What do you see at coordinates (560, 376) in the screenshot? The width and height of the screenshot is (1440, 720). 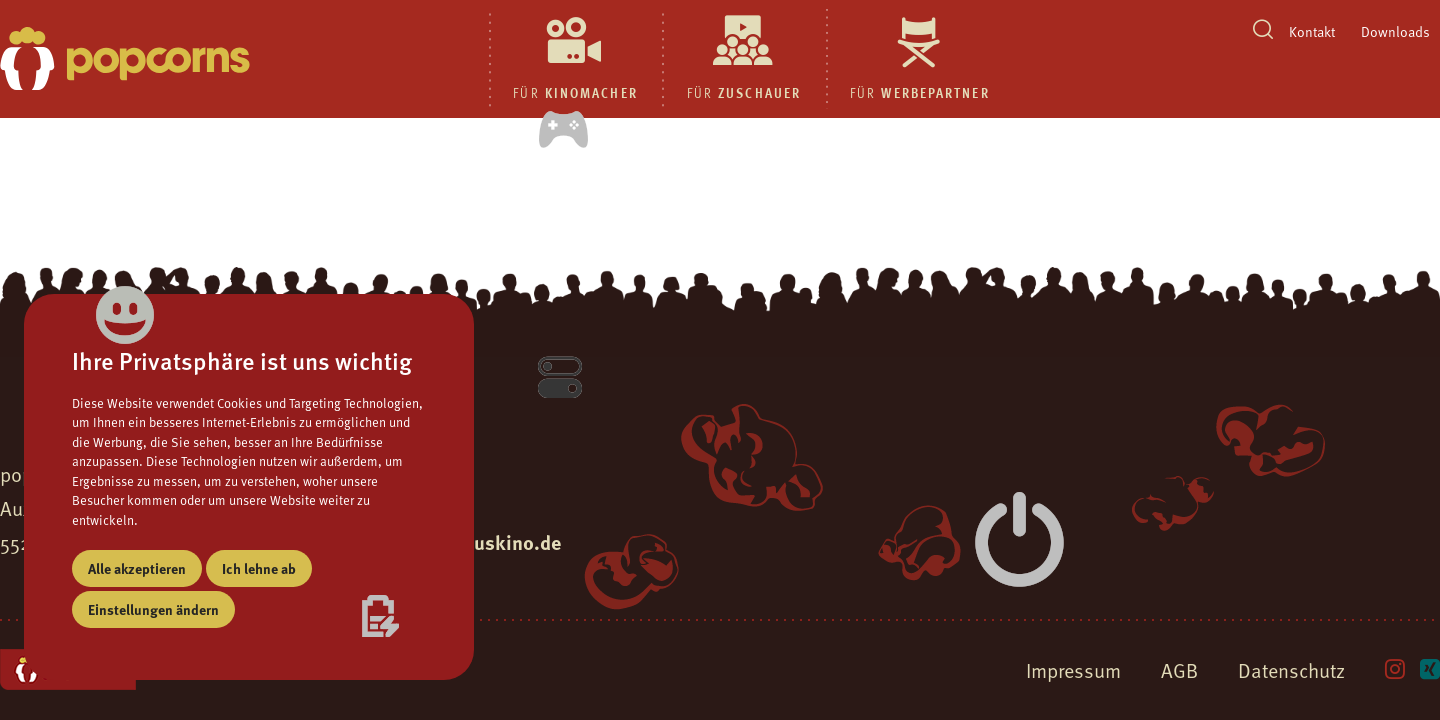 I see `access system tweaks and customization settings` at bounding box center [560, 376].